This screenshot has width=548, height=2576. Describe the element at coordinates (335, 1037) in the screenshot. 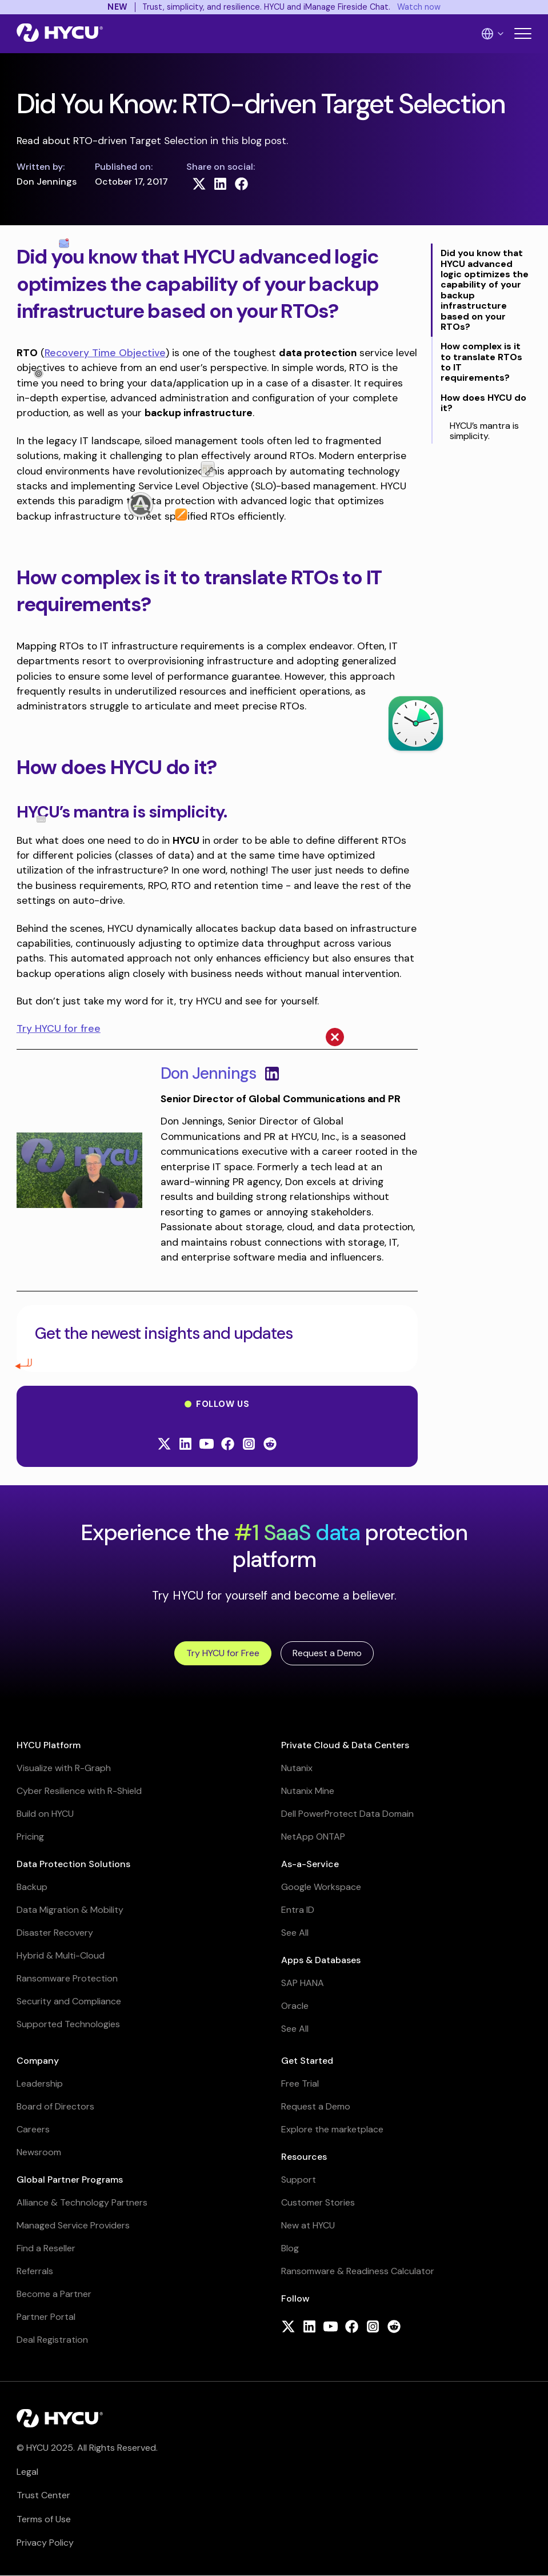

I see `cancel or stop the current action` at that location.